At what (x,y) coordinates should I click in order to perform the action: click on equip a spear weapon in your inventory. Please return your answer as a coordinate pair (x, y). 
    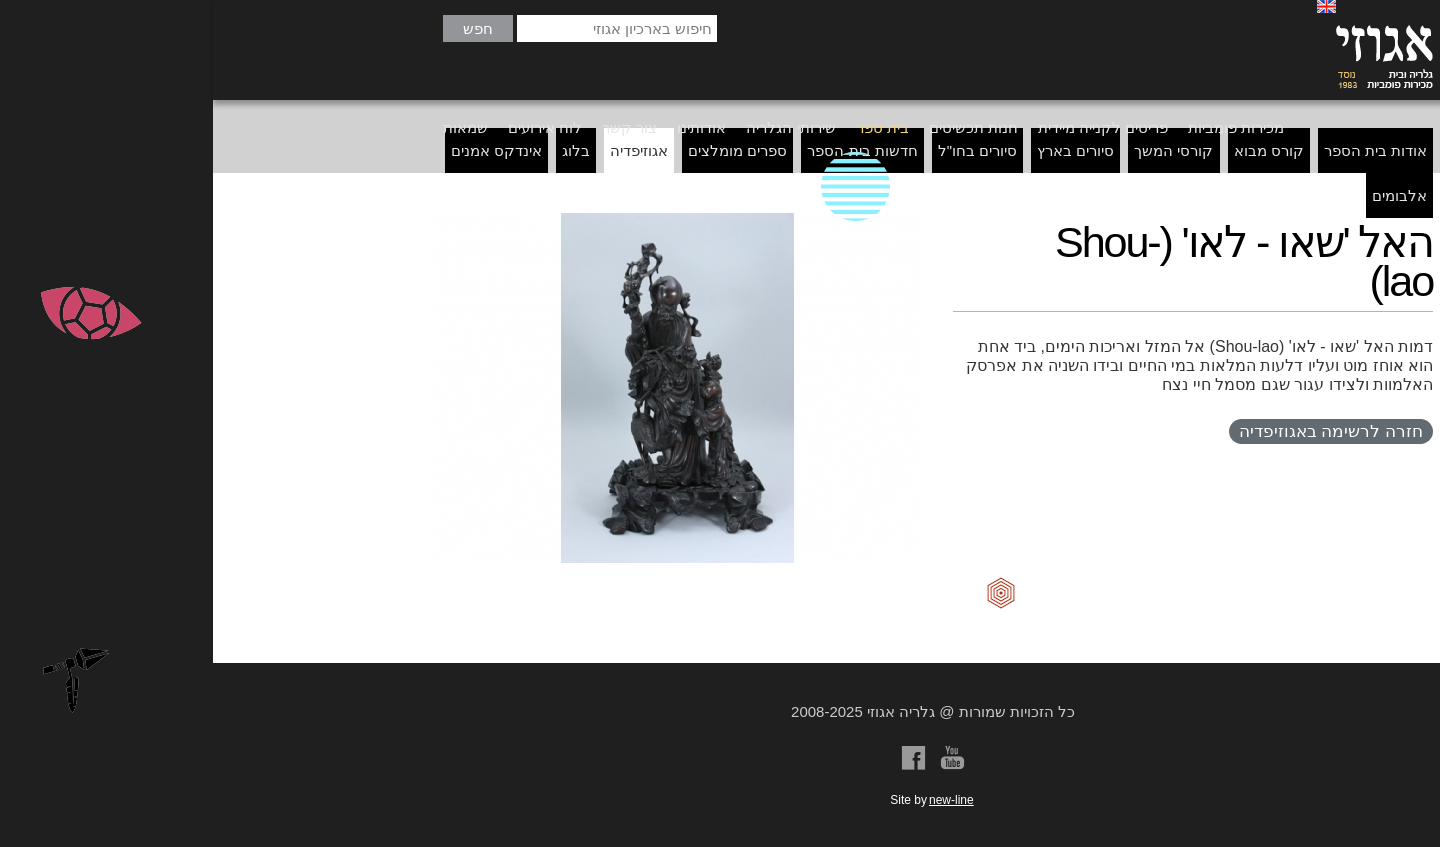
    Looking at the image, I should click on (76, 680).